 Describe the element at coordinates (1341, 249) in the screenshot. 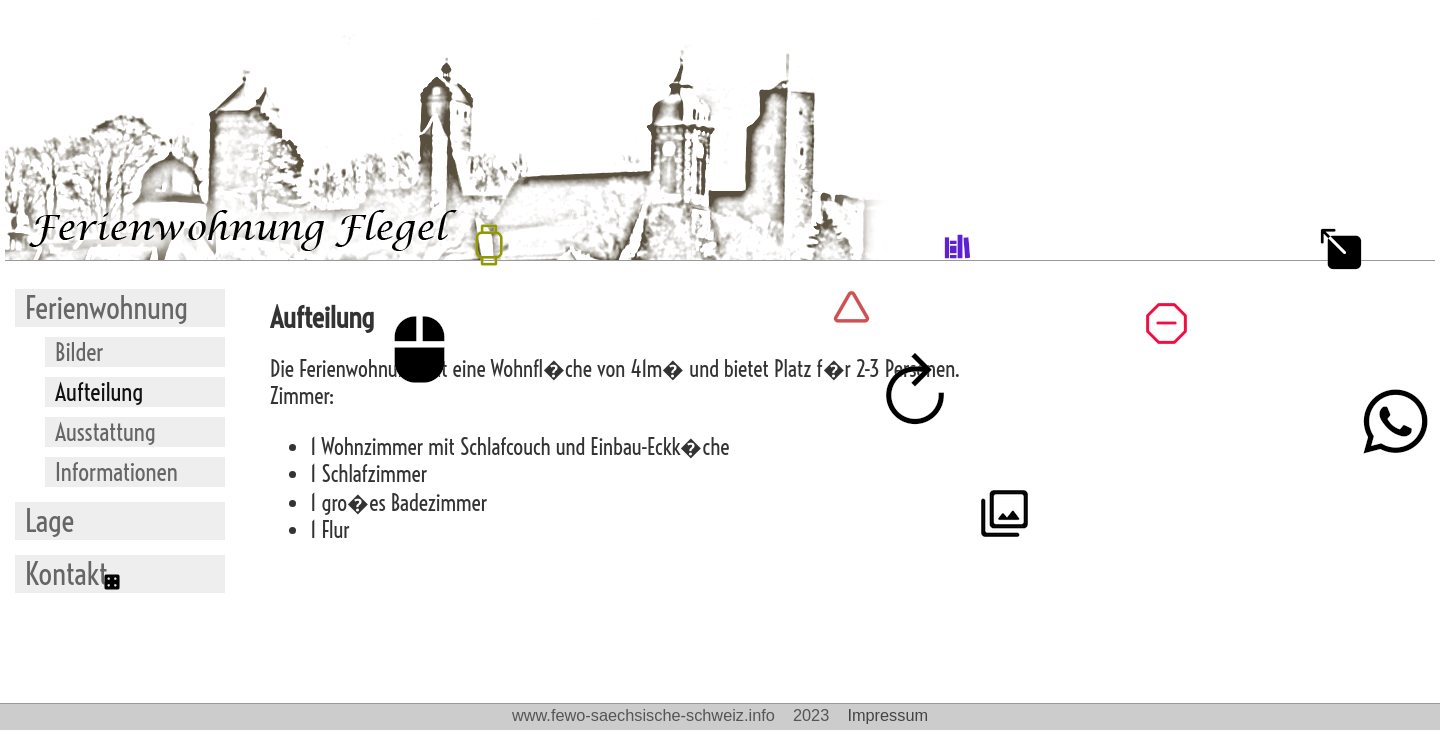

I see `open link in new window` at that location.